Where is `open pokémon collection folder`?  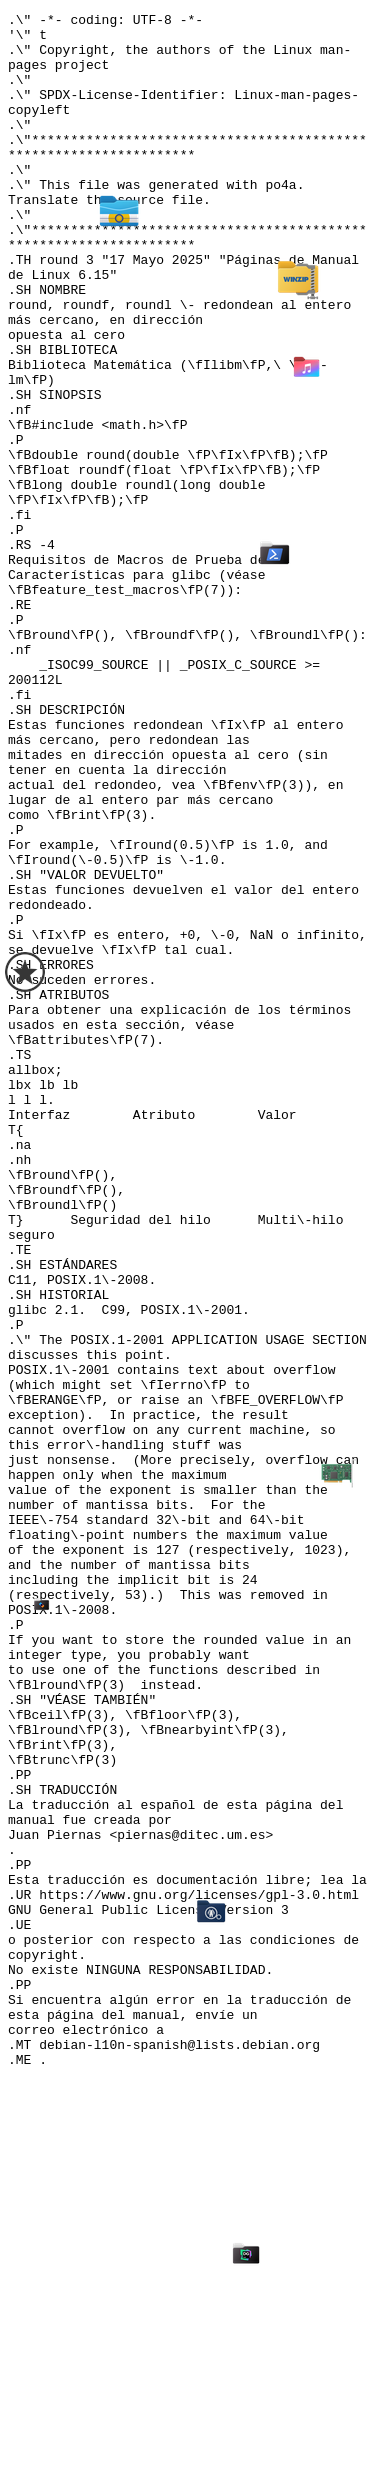 open pokémon collection folder is located at coordinates (119, 212).